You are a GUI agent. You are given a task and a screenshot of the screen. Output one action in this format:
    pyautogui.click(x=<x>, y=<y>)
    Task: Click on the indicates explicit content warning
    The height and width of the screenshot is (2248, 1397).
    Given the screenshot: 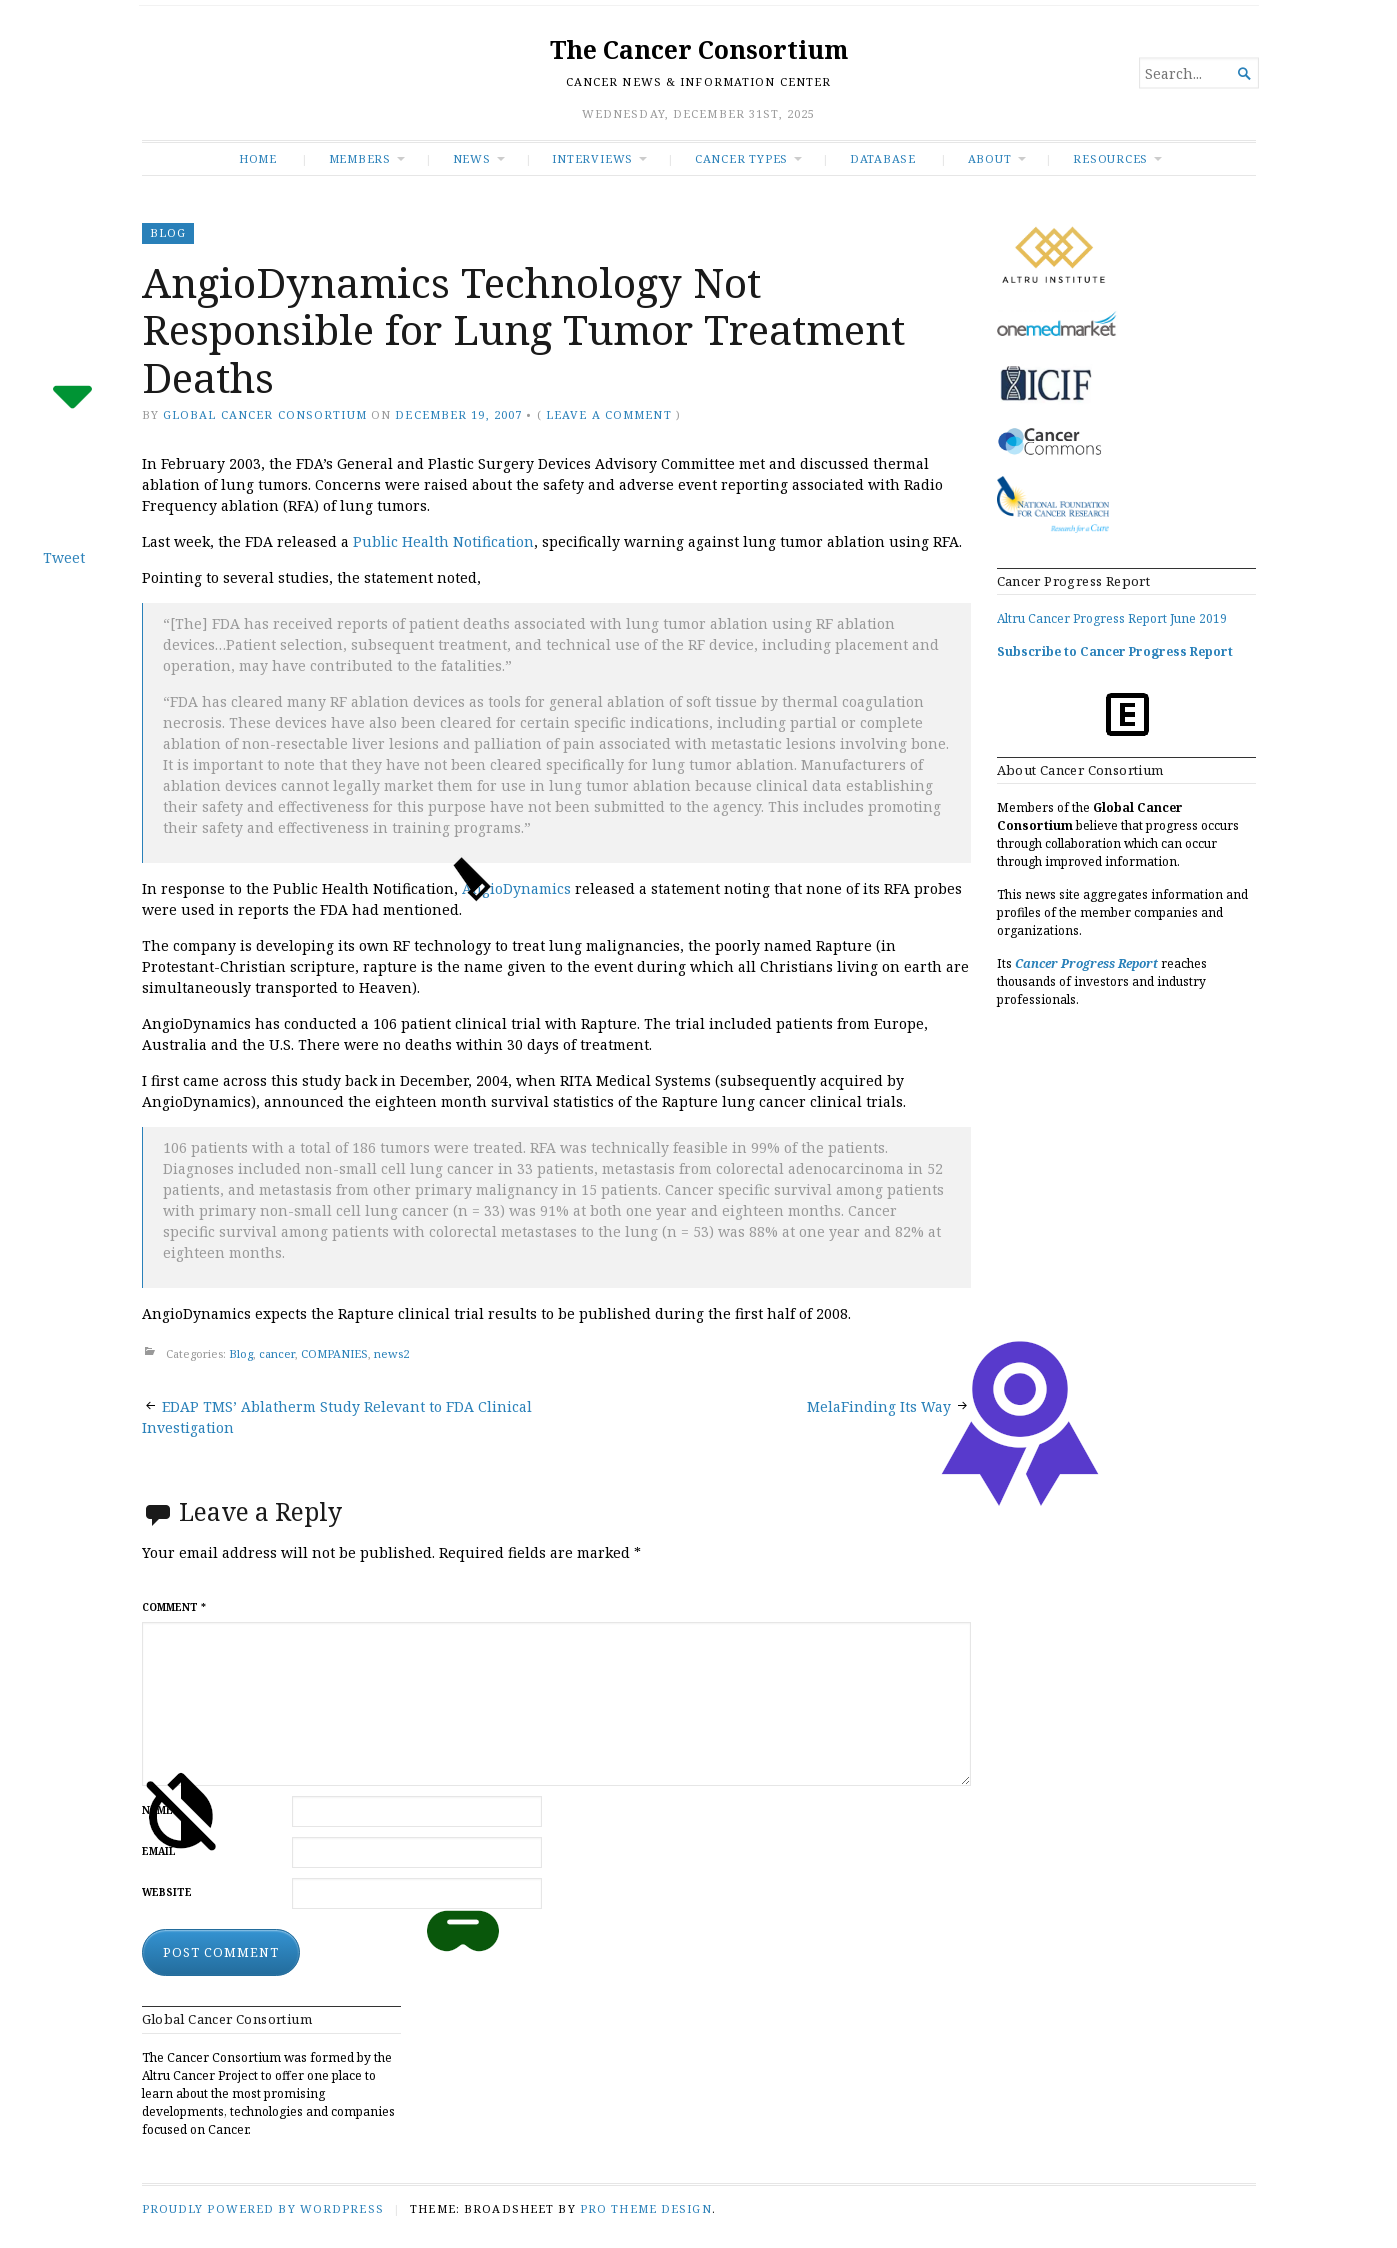 What is the action you would take?
    pyautogui.click(x=1127, y=714)
    